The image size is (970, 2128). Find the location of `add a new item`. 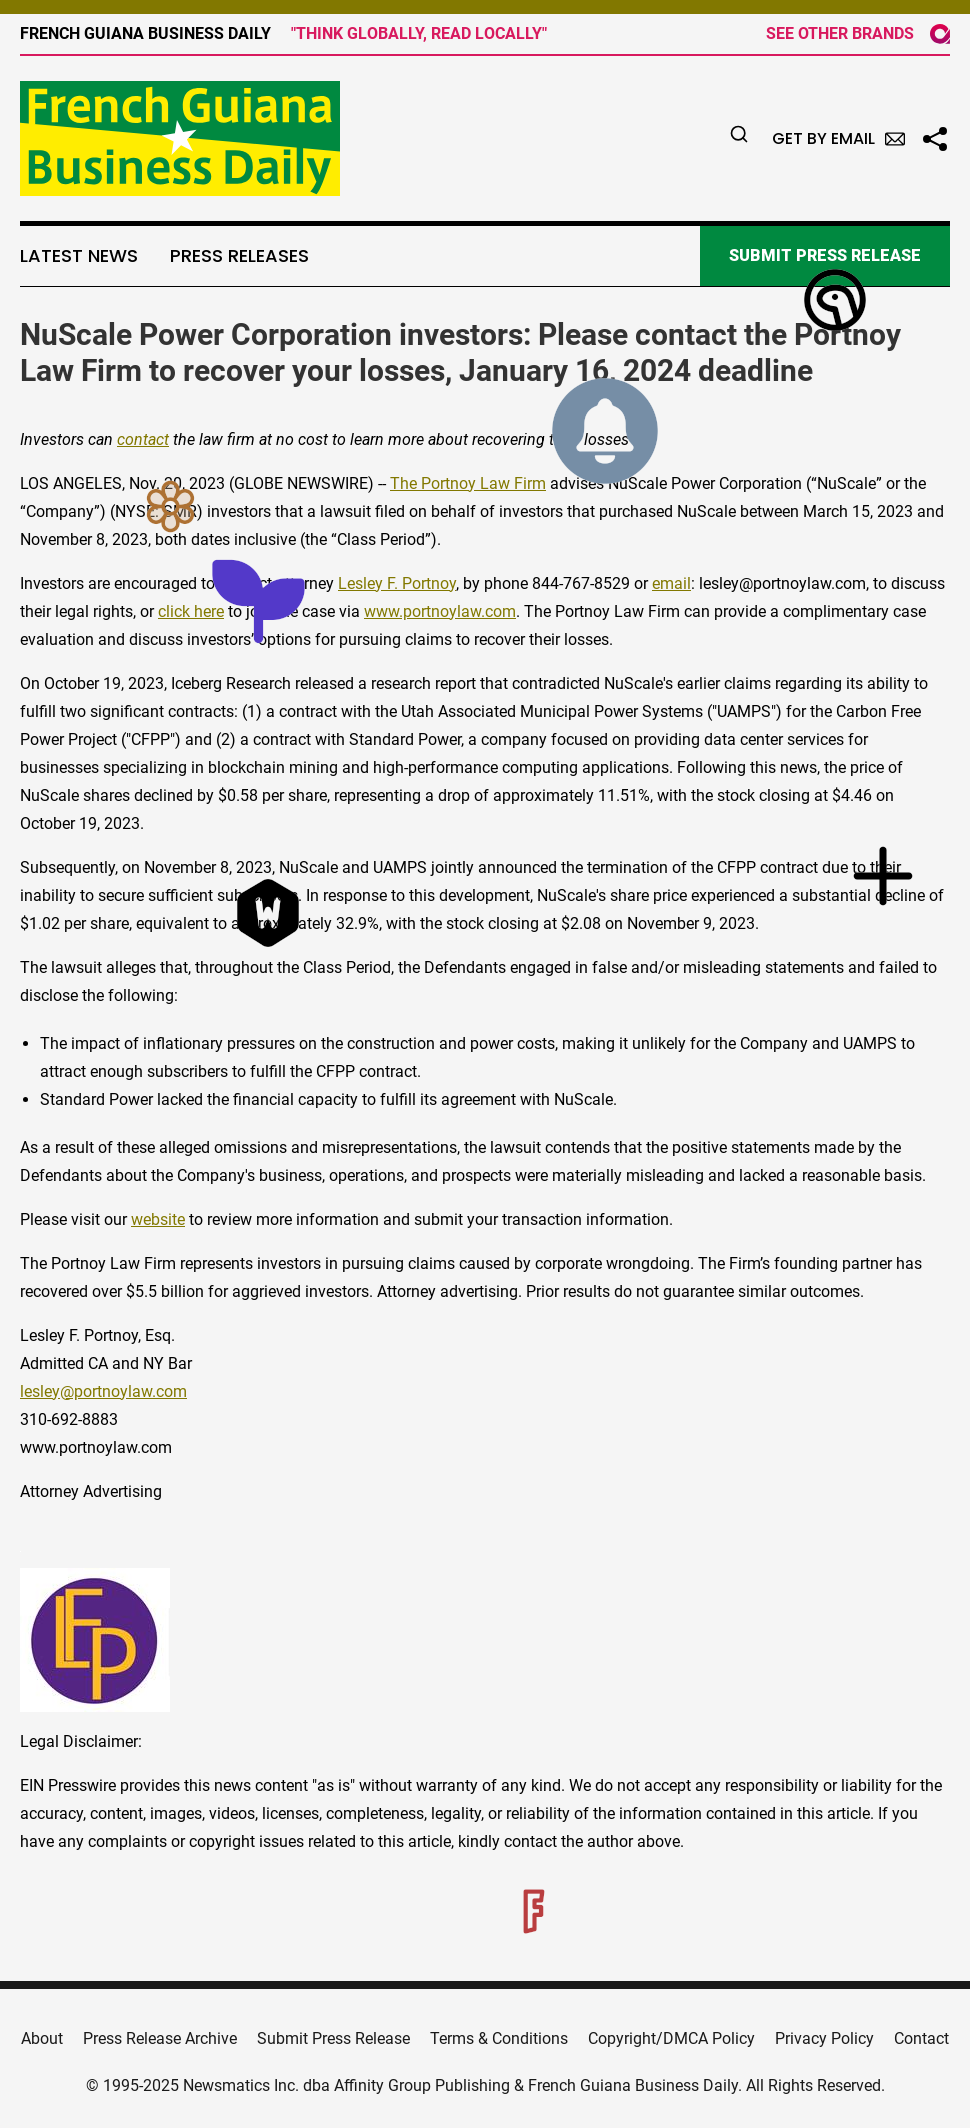

add a new item is located at coordinates (883, 876).